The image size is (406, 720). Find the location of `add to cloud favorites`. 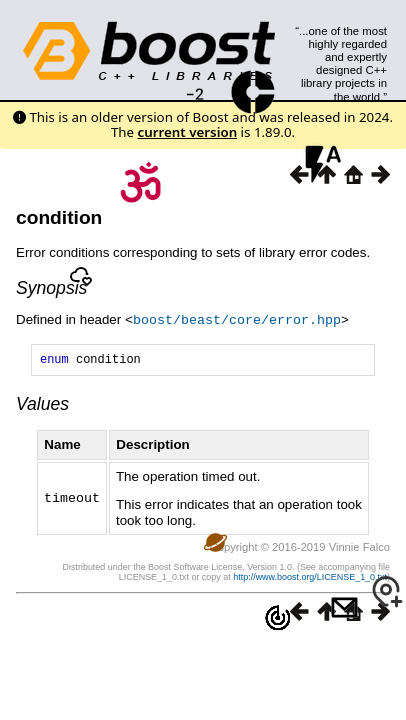

add to cloud favorites is located at coordinates (81, 275).